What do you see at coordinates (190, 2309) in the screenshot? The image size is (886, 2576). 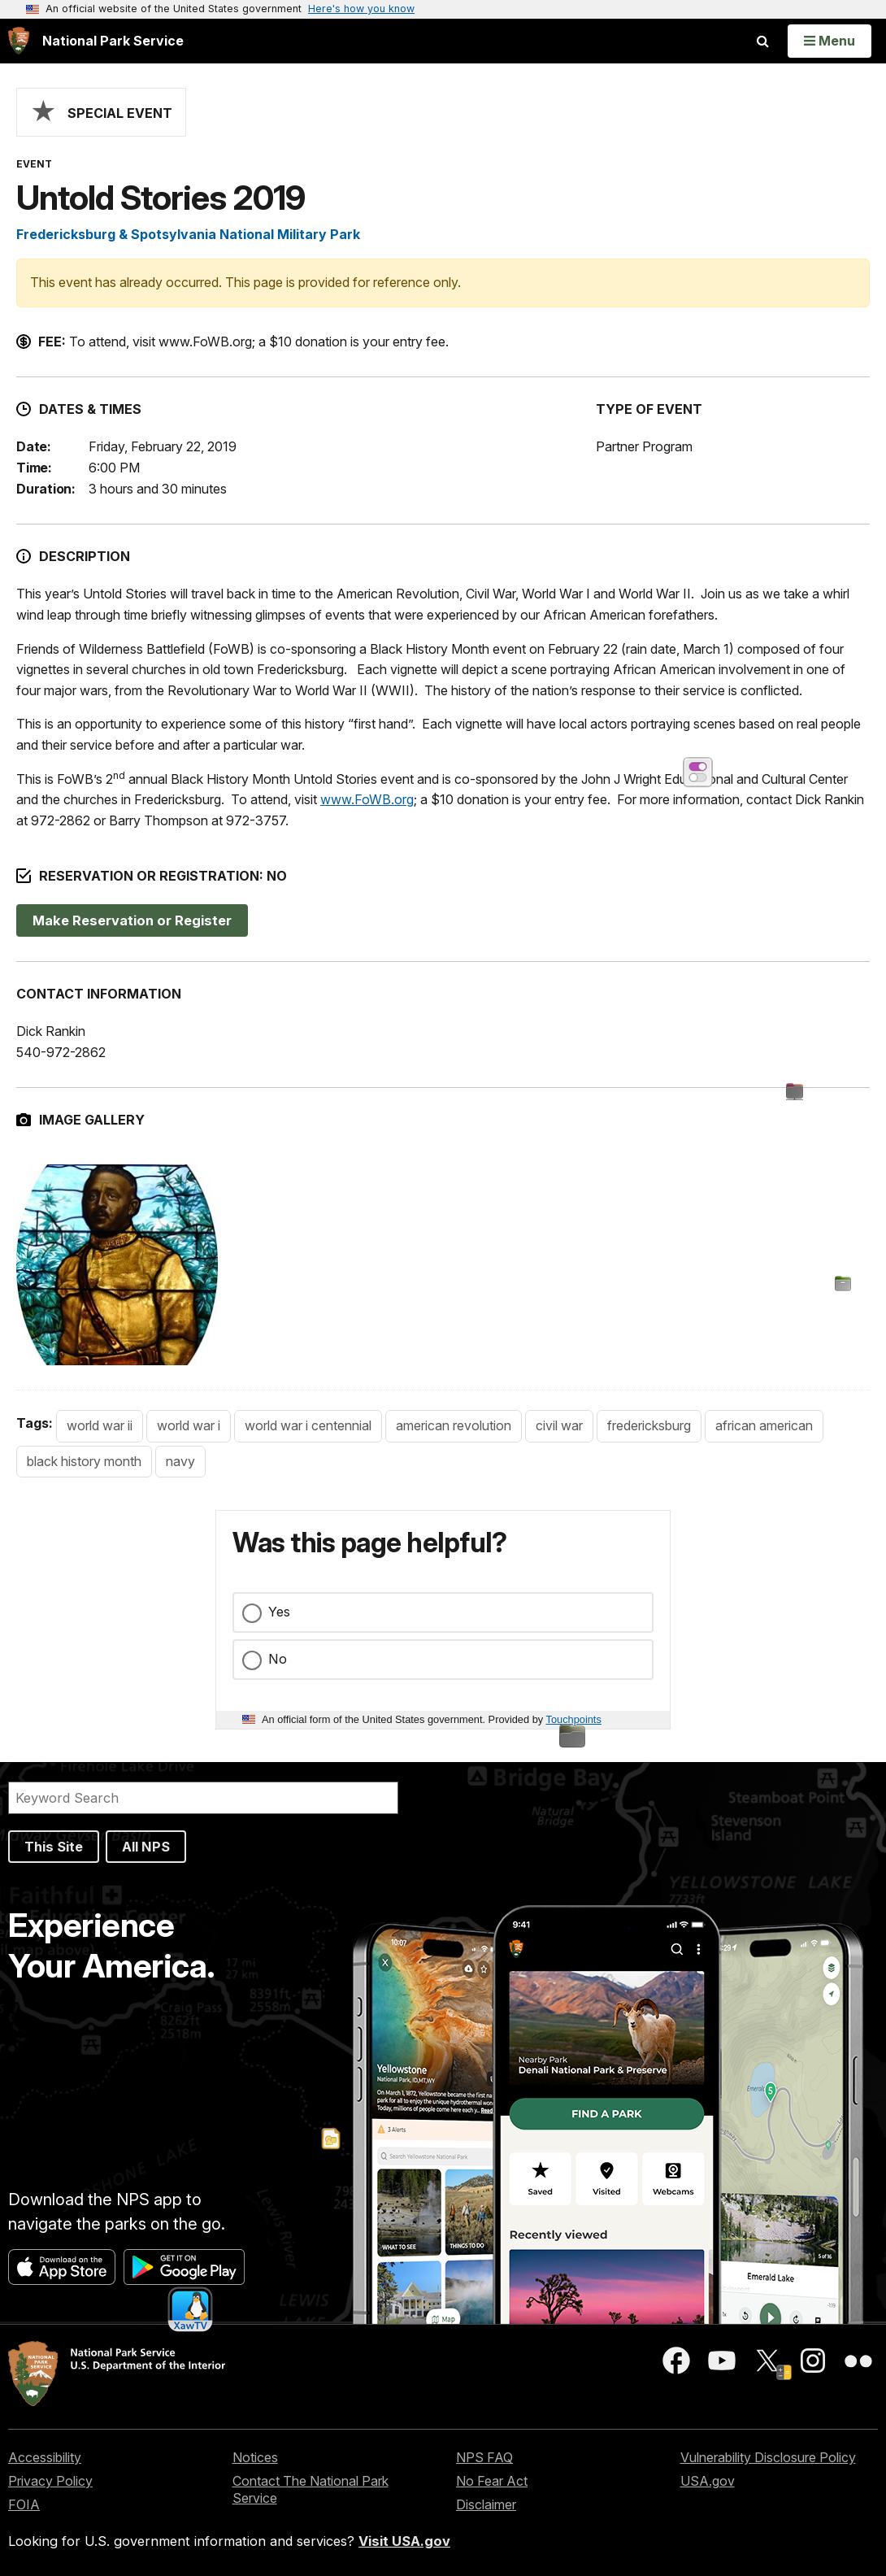 I see `launch xawtv television viewer application` at bounding box center [190, 2309].